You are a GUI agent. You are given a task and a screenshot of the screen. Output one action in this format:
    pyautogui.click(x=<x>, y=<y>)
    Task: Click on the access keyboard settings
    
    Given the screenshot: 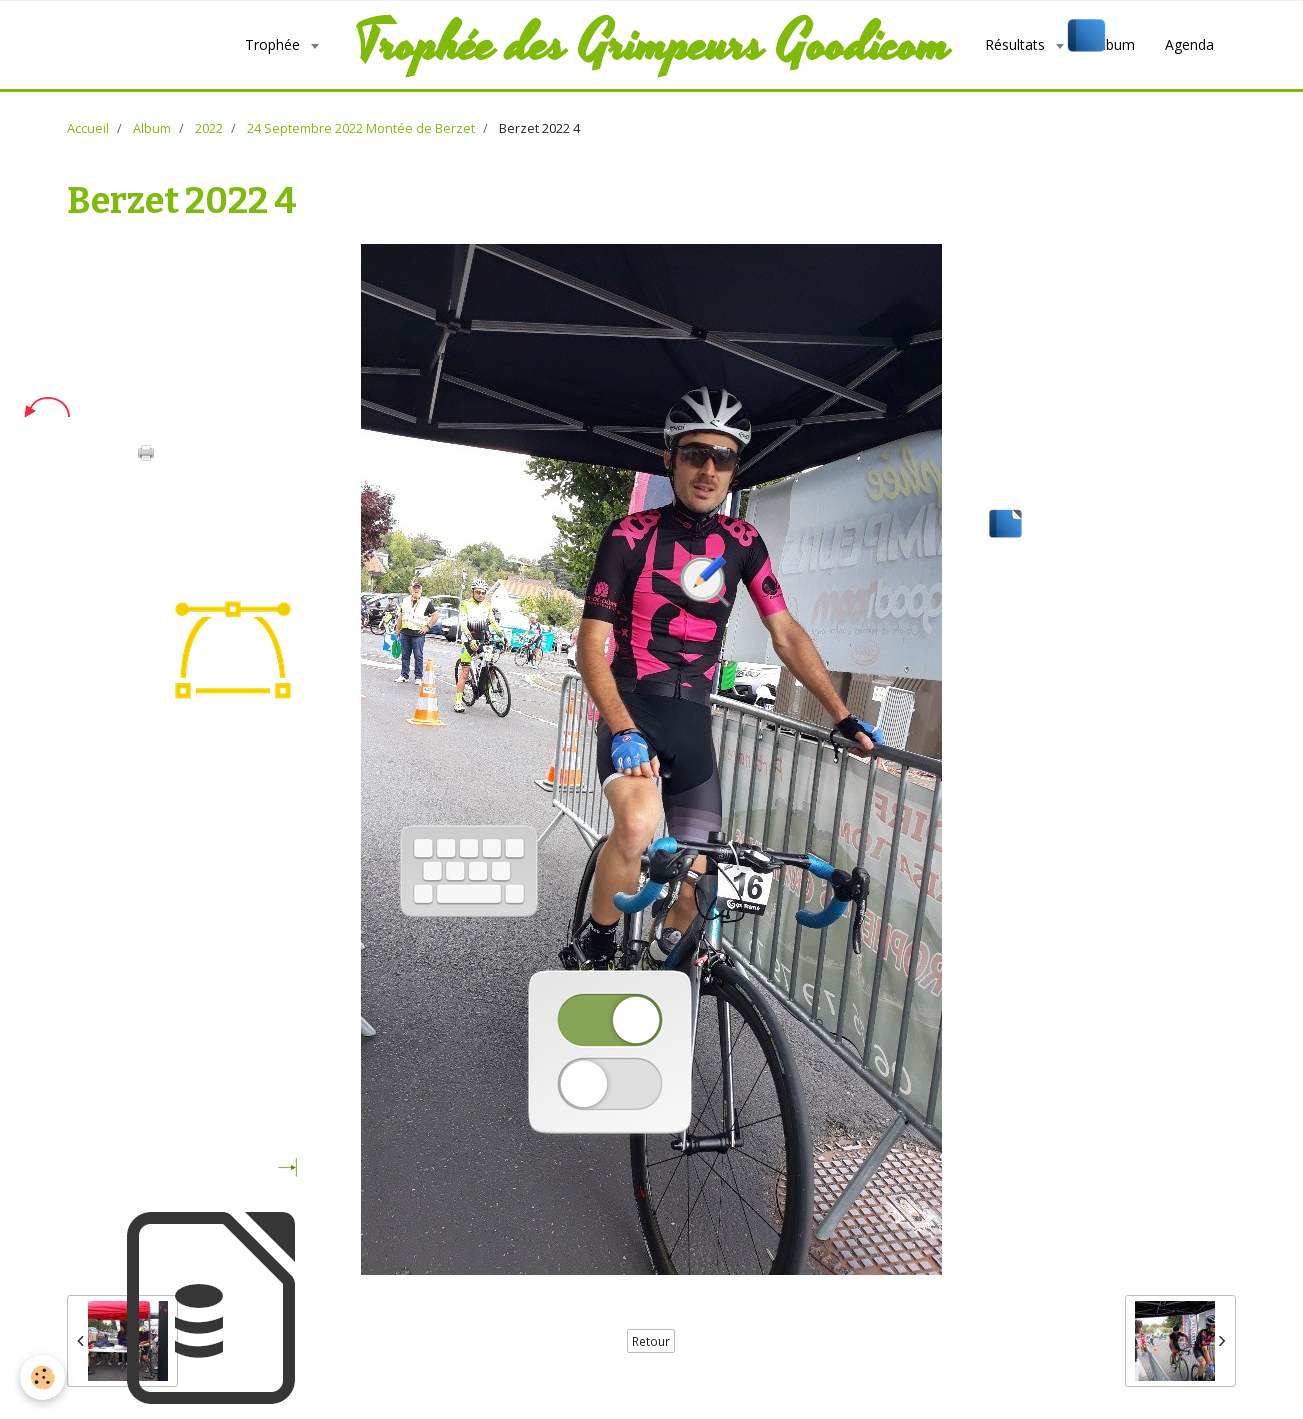 What is the action you would take?
    pyautogui.click(x=469, y=871)
    